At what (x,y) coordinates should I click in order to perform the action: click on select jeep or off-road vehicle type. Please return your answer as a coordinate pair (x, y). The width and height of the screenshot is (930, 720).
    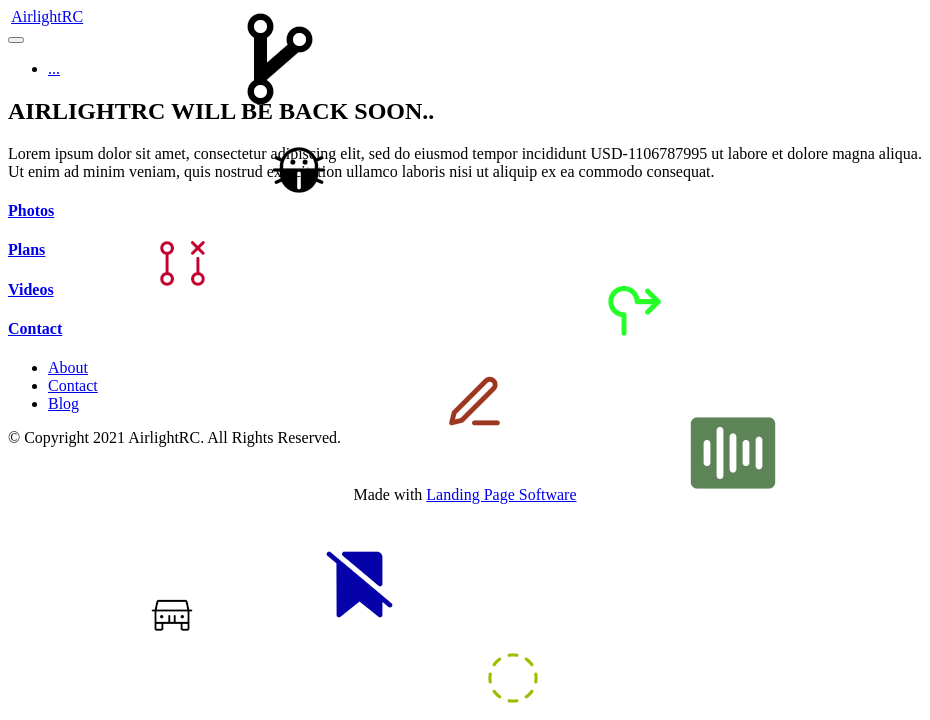
    Looking at the image, I should click on (172, 616).